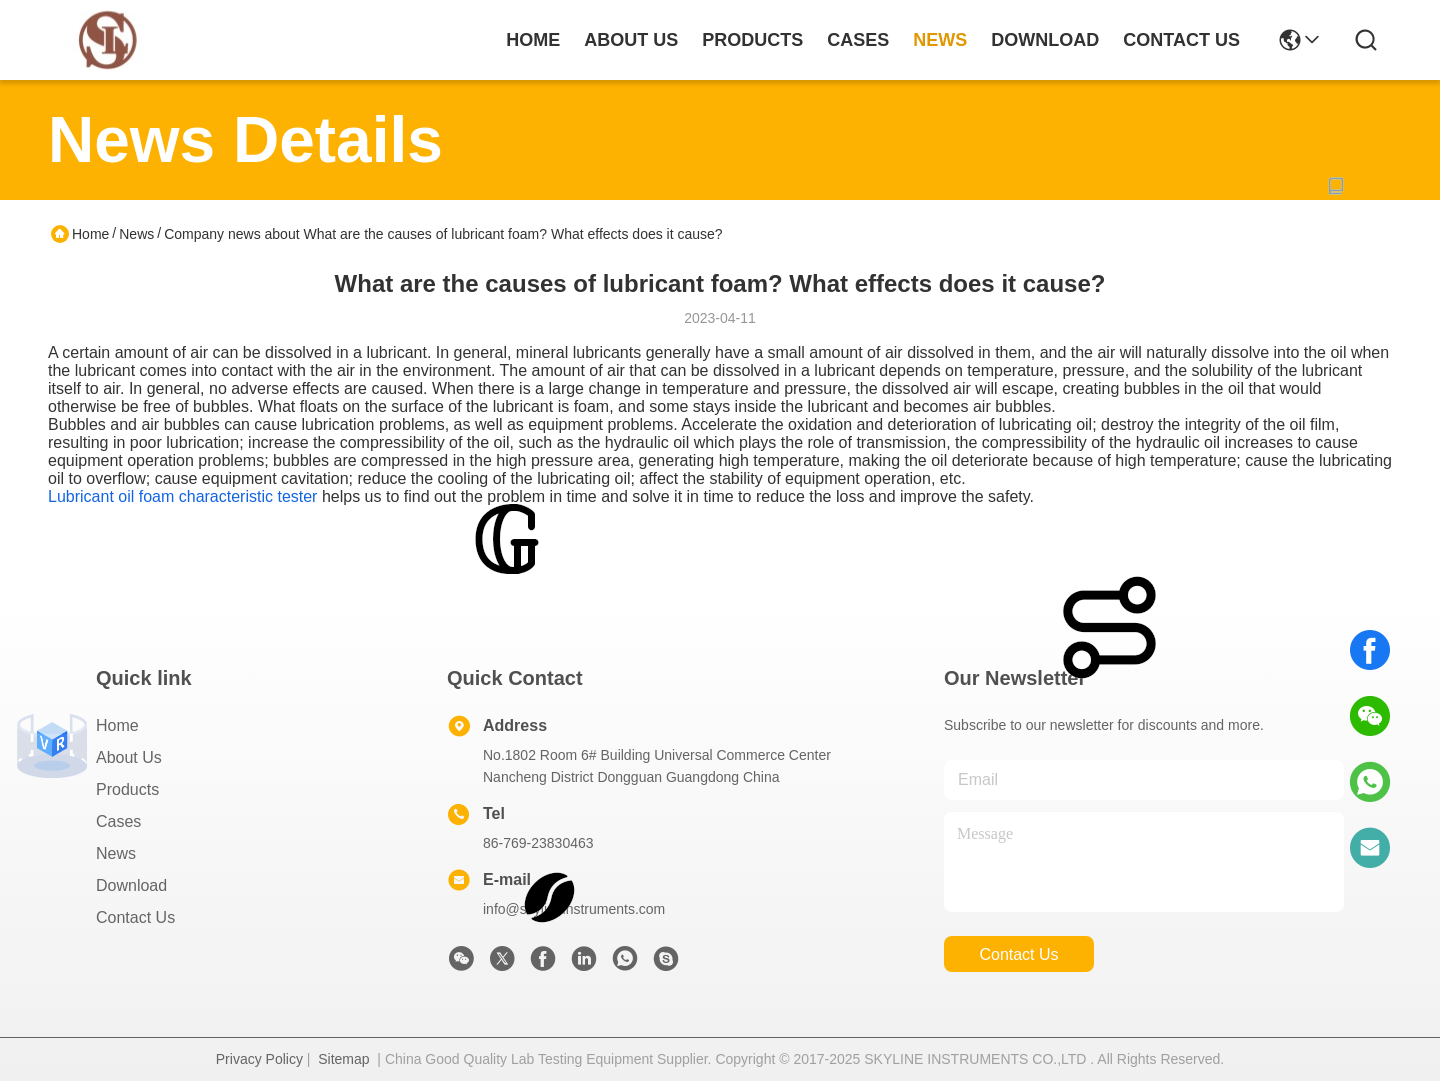  I want to click on link to The Guardian news website, so click(507, 539).